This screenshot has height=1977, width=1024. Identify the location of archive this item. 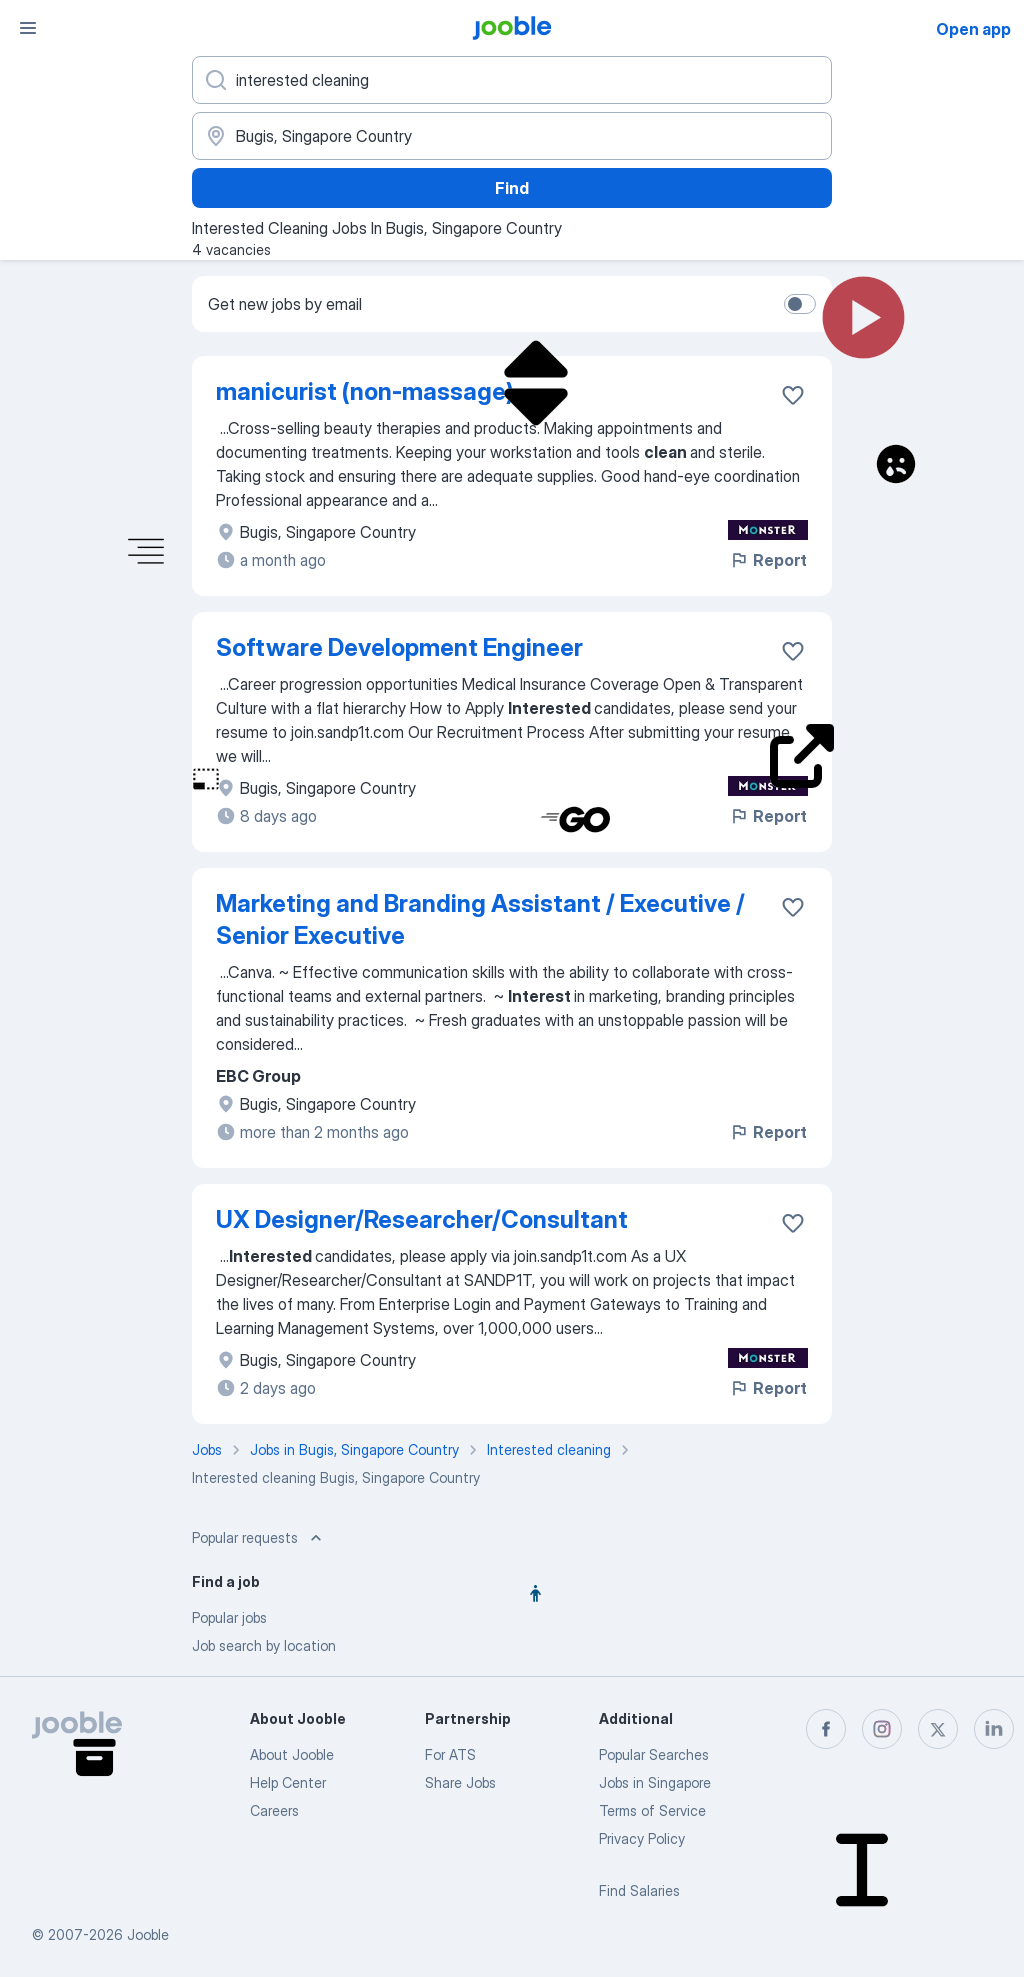
(94, 1757).